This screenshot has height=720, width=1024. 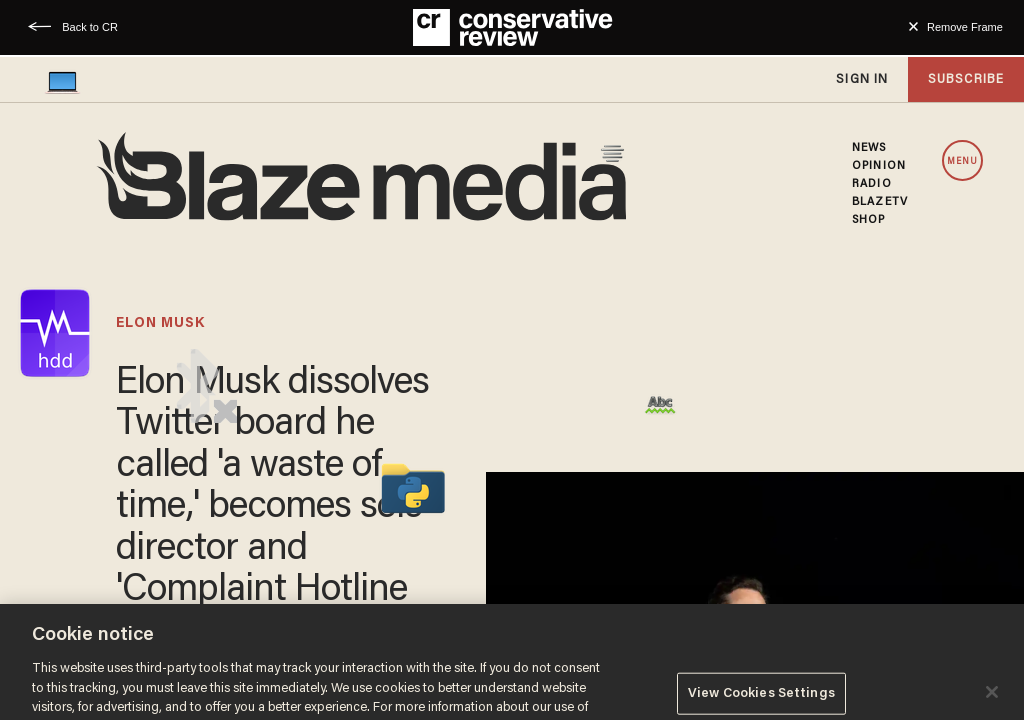 What do you see at coordinates (200, 386) in the screenshot?
I see `bluetooth is currently disabled` at bounding box center [200, 386].